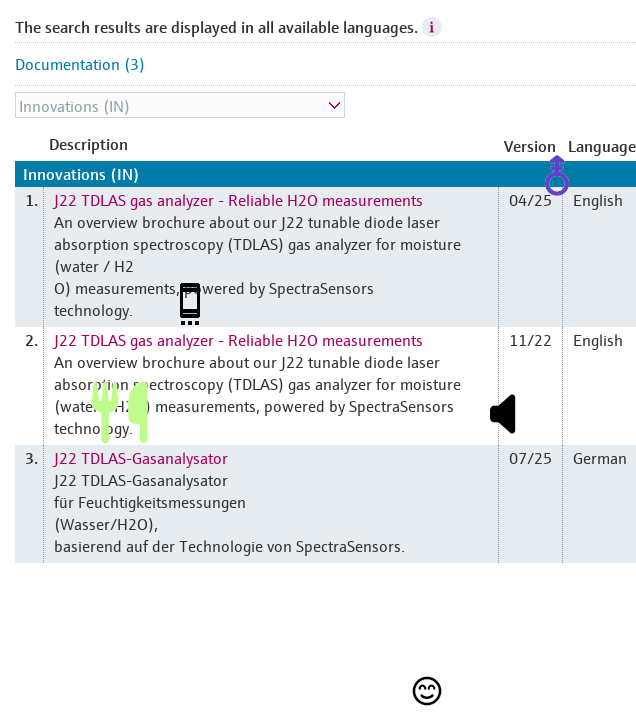 The image size is (636, 720). I want to click on find nearby restaurants or dining options, so click(120, 412).